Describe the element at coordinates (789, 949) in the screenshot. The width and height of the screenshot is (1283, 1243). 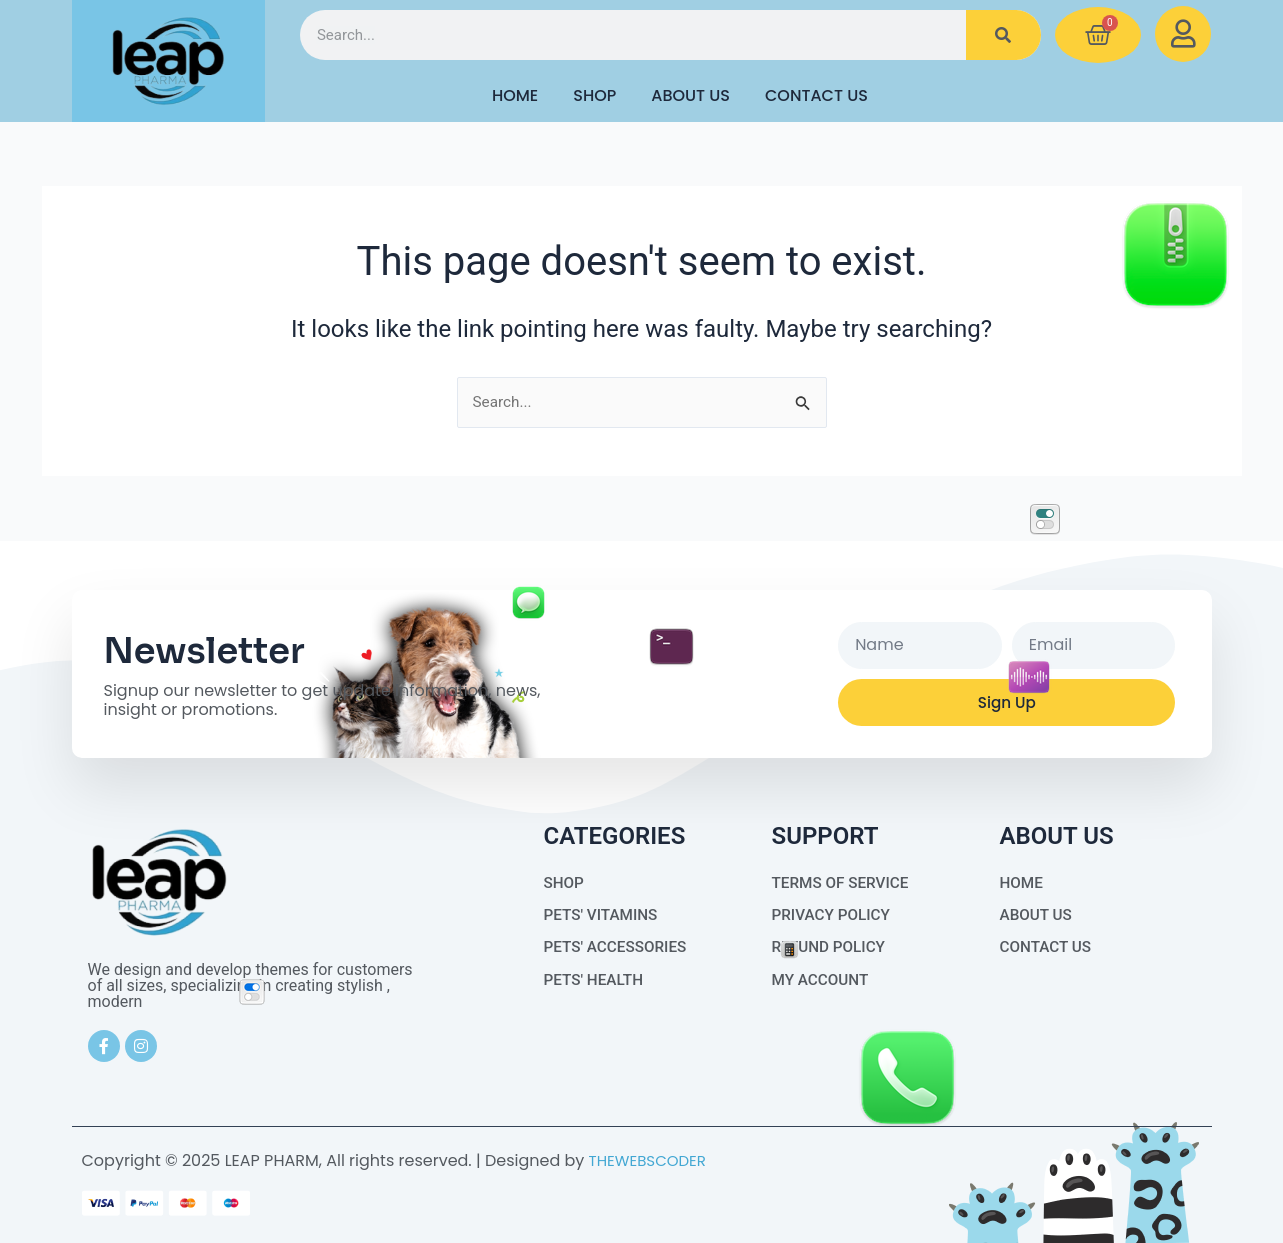
I see `open the calculator app` at that location.